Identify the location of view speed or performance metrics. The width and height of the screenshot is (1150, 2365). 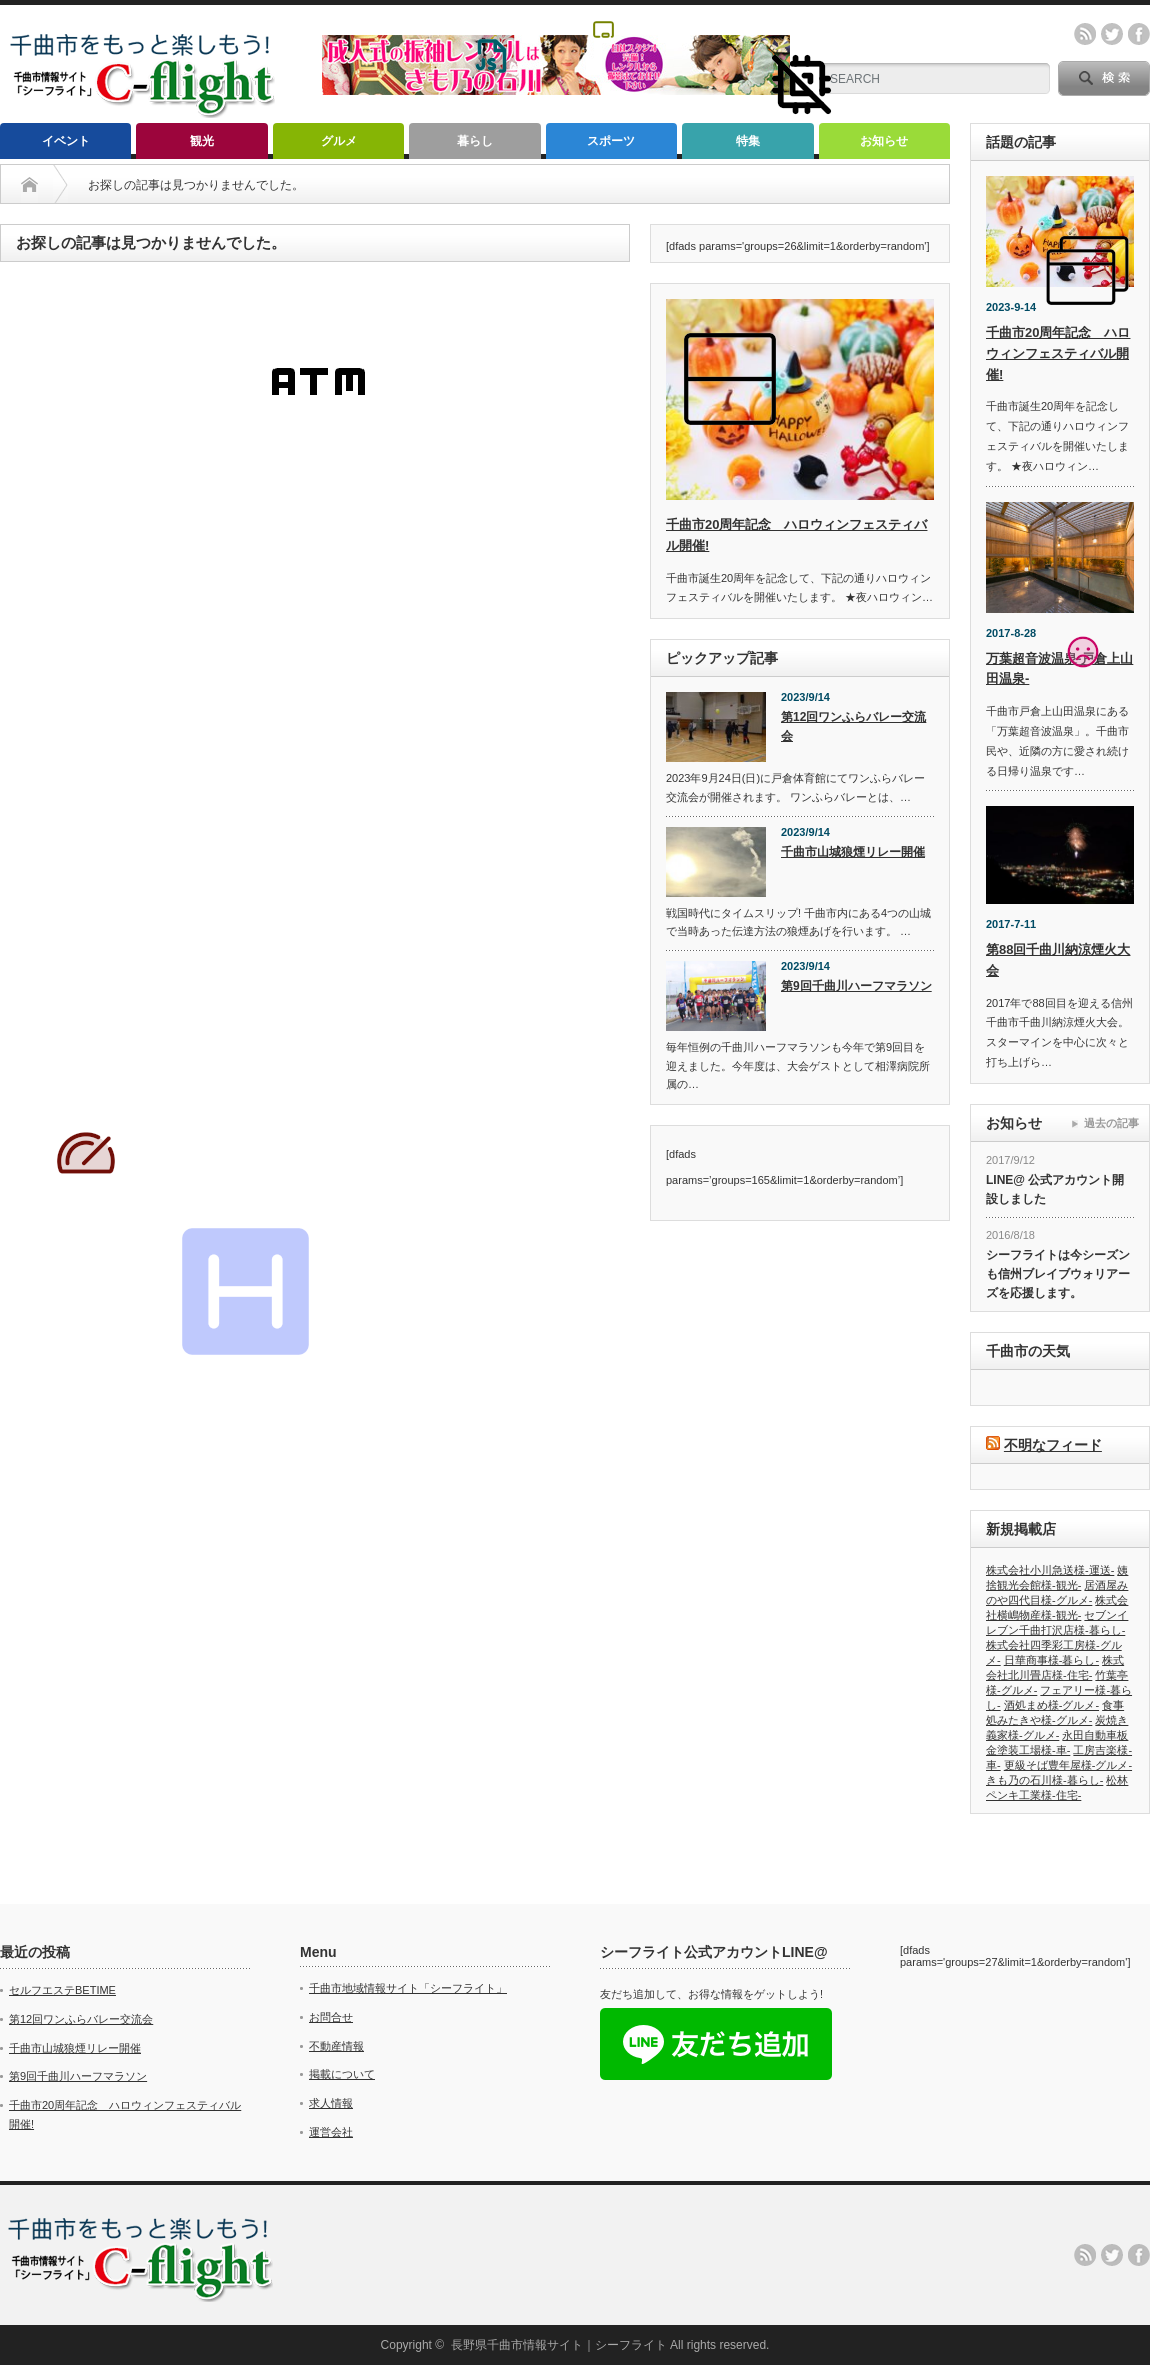
(86, 1155).